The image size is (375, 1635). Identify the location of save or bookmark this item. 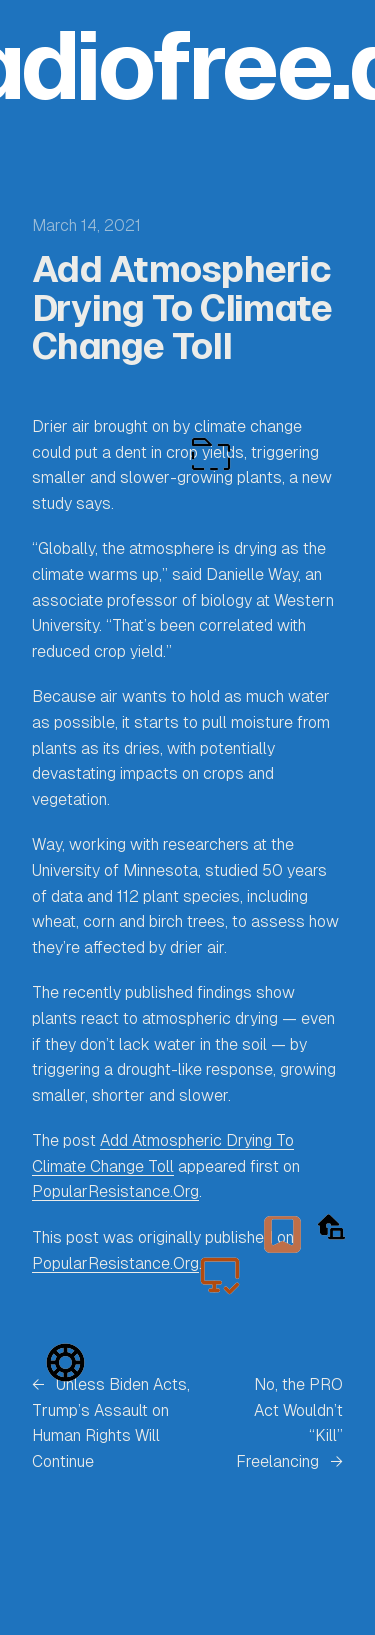
(282, 1234).